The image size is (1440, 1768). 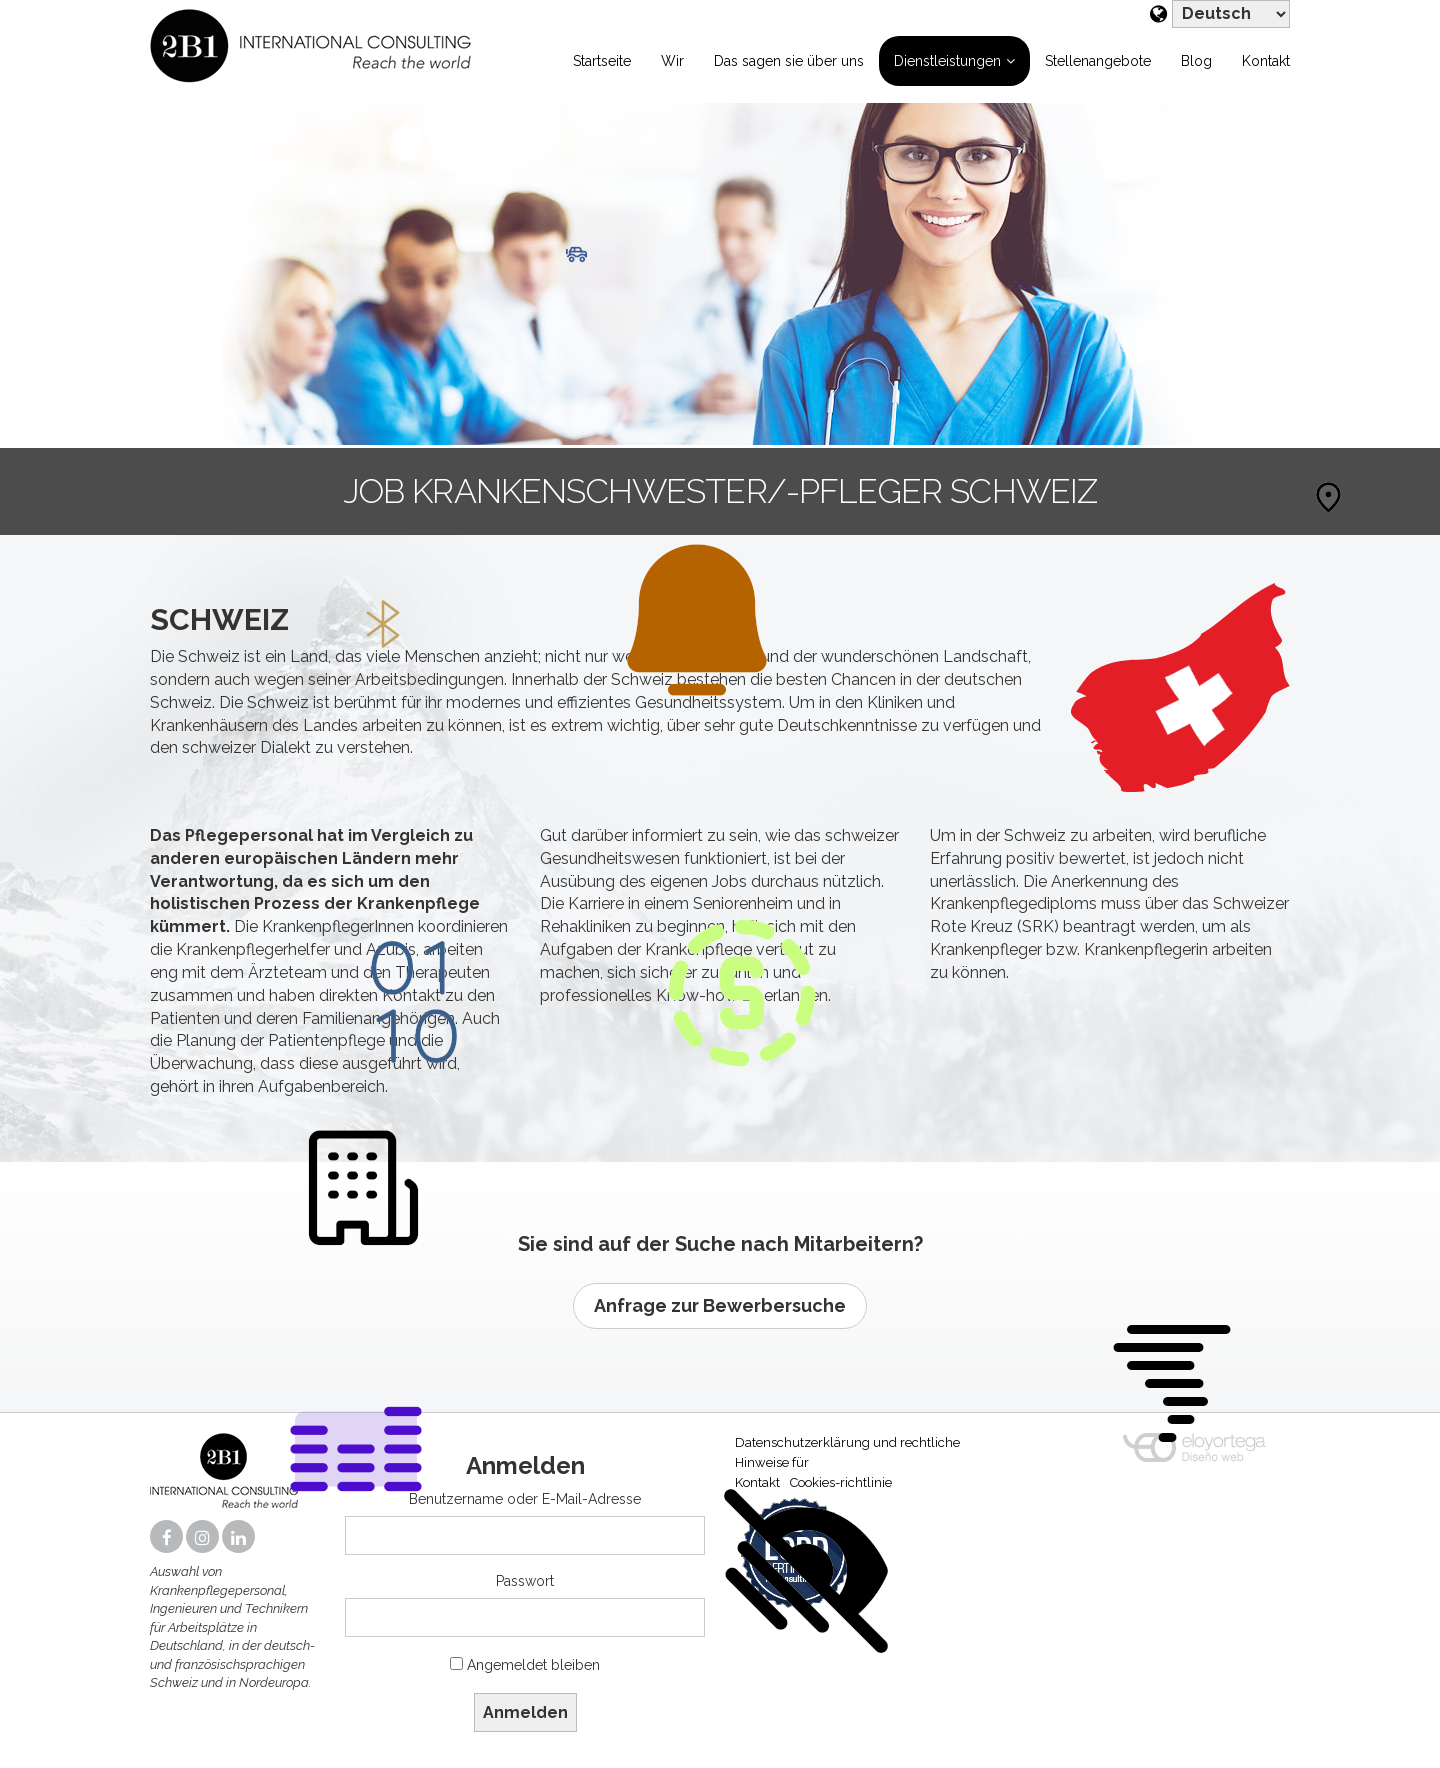 What do you see at coordinates (576, 254) in the screenshot?
I see `select SUV as vehicle type` at bounding box center [576, 254].